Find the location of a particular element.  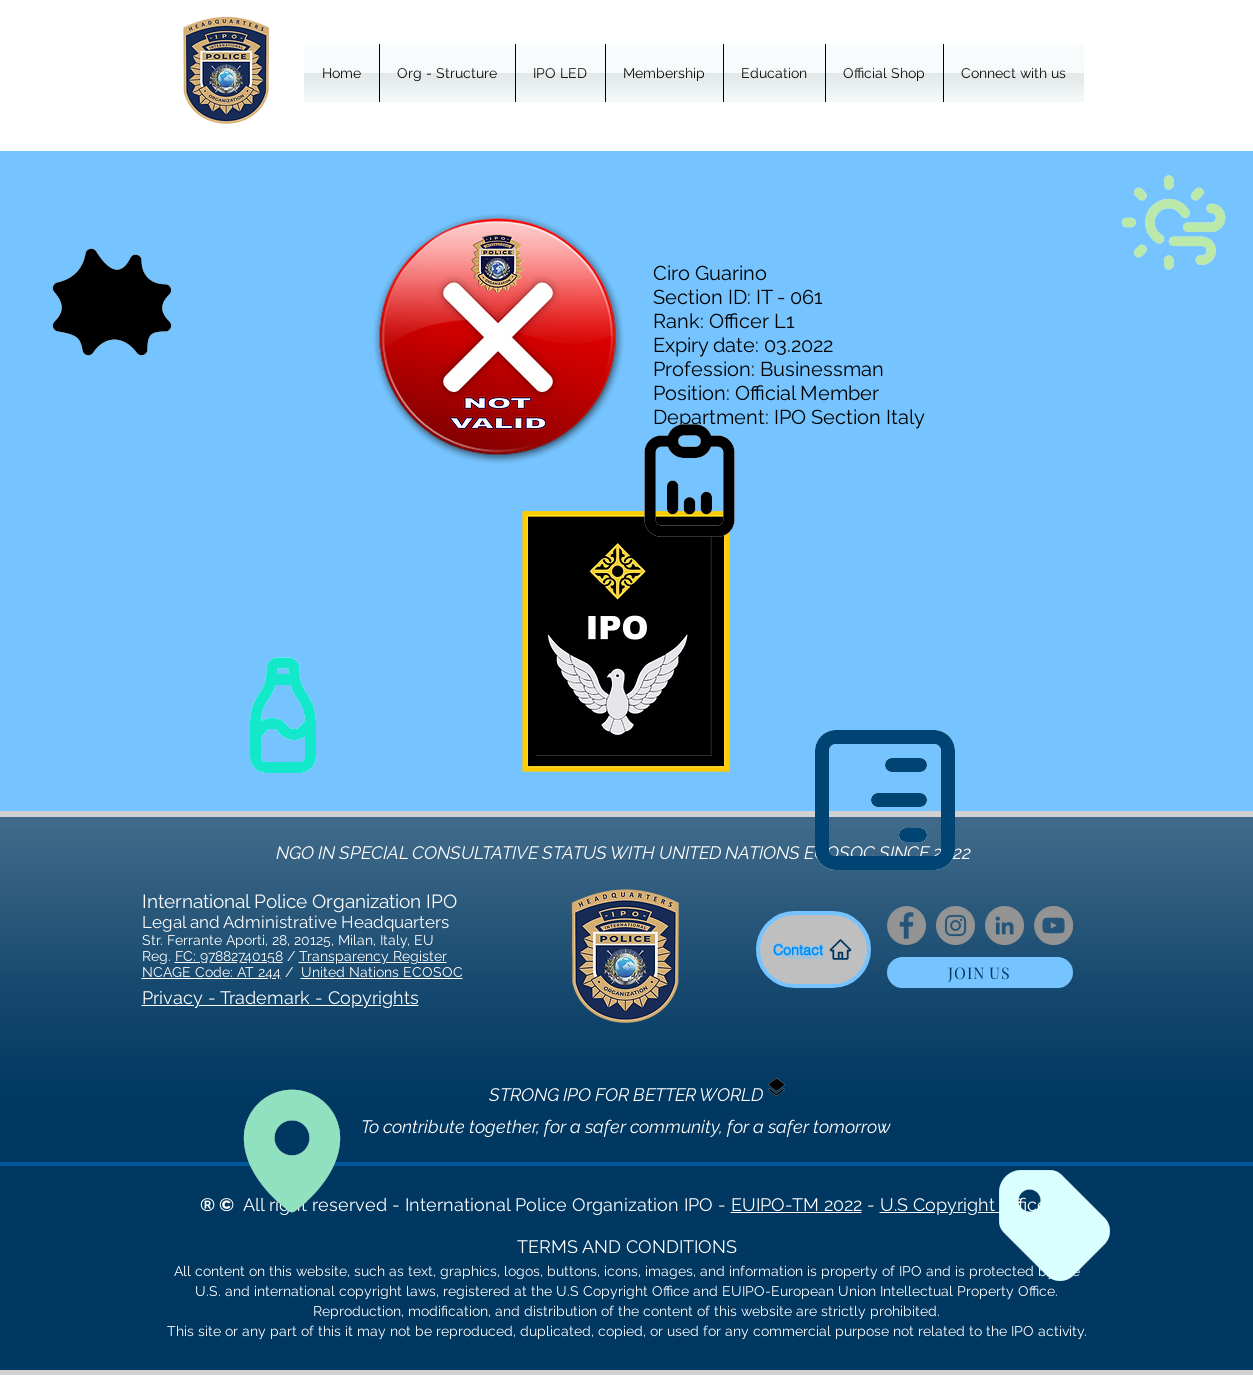

view beverage or drink options is located at coordinates (283, 718).